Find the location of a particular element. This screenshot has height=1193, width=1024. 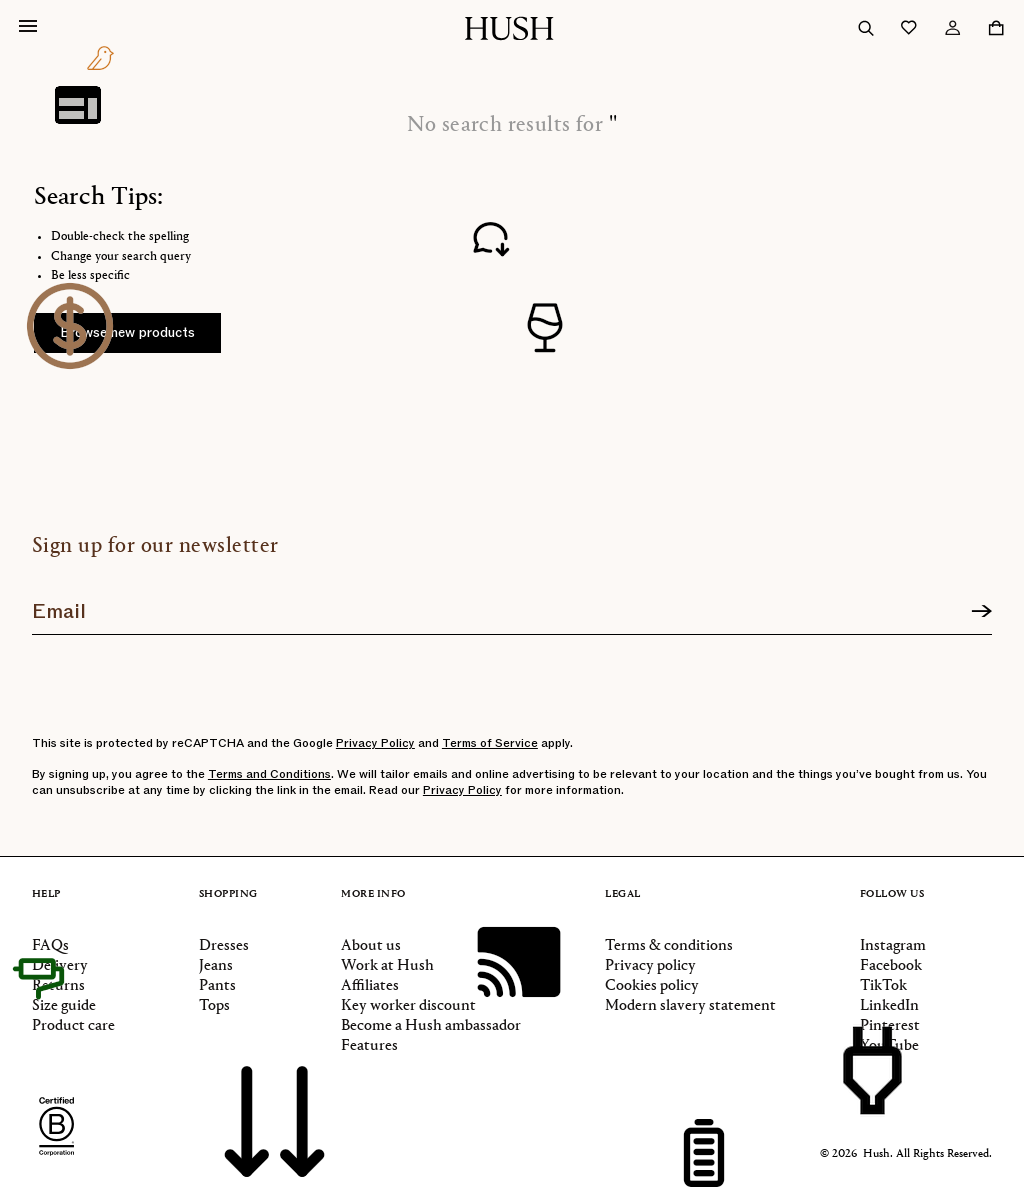

view account balance or financial information is located at coordinates (70, 326).